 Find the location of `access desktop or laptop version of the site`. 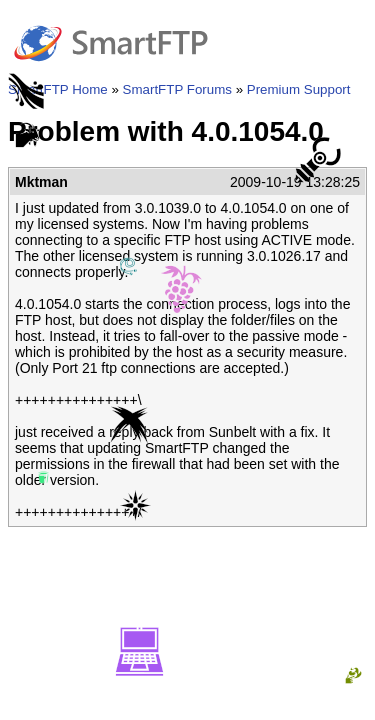

access desktop or laptop version of the site is located at coordinates (139, 651).